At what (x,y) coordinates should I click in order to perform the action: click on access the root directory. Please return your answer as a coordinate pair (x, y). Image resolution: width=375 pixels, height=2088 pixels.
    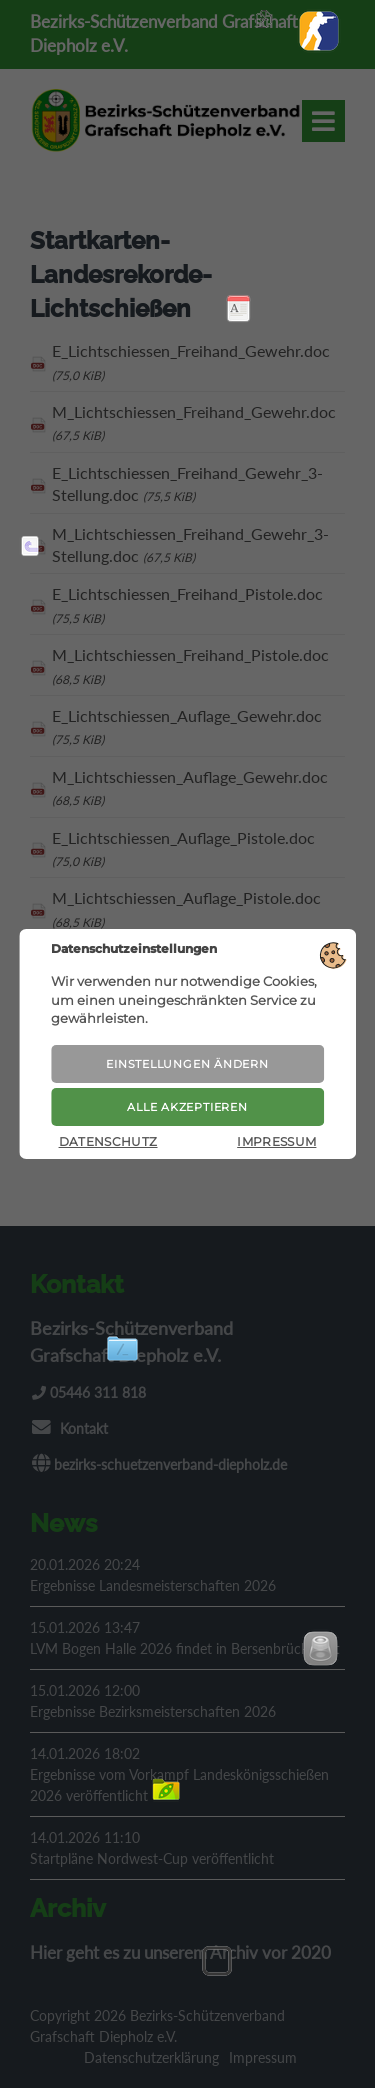
    Looking at the image, I should click on (122, 1348).